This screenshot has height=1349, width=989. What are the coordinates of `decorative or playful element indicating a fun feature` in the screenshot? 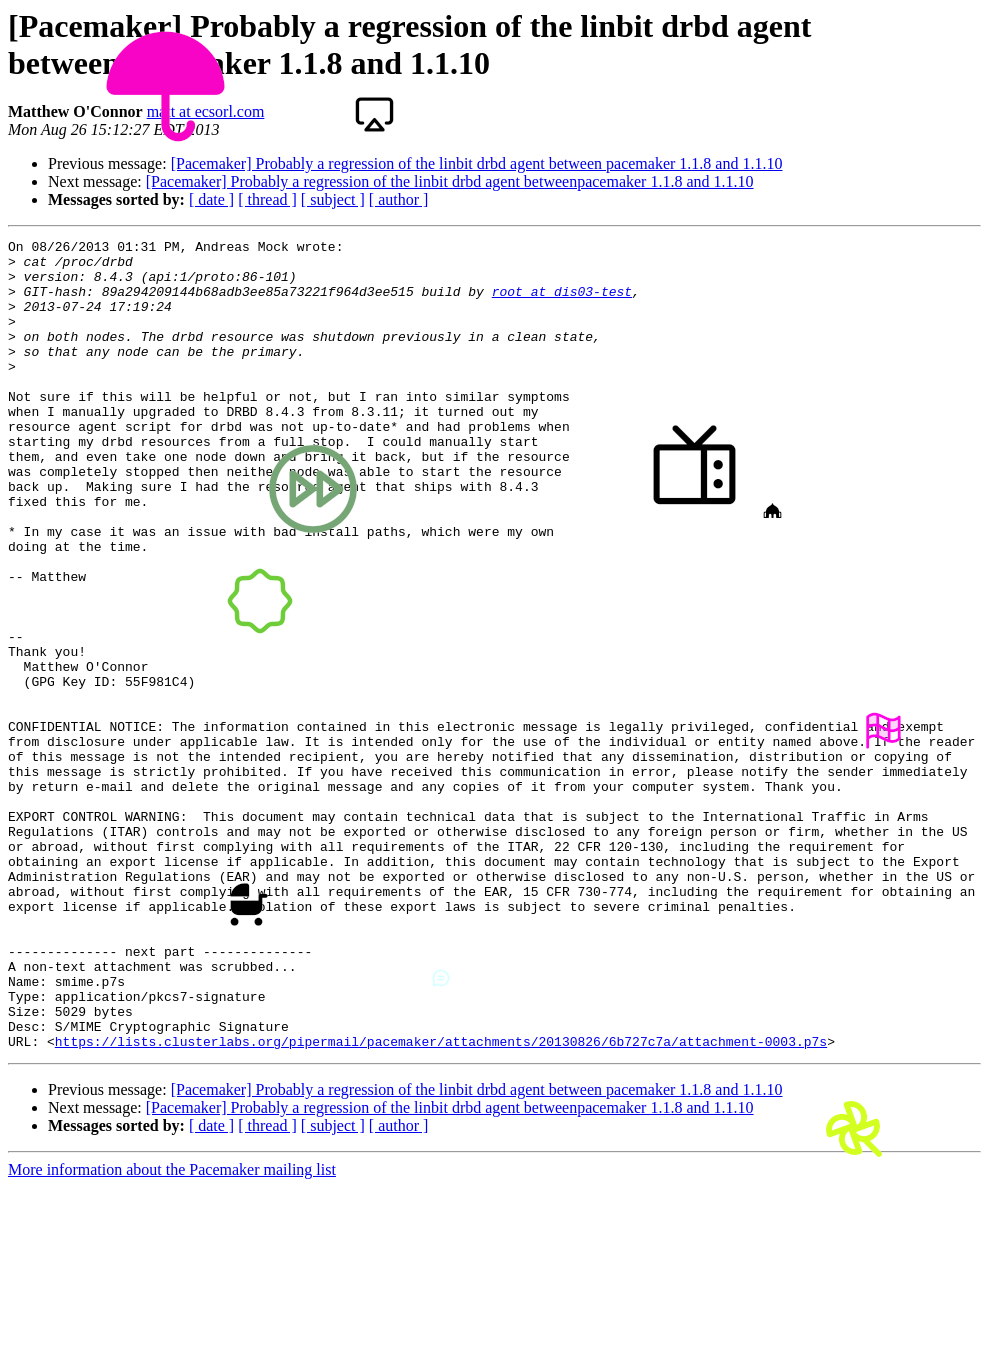 It's located at (855, 1130).